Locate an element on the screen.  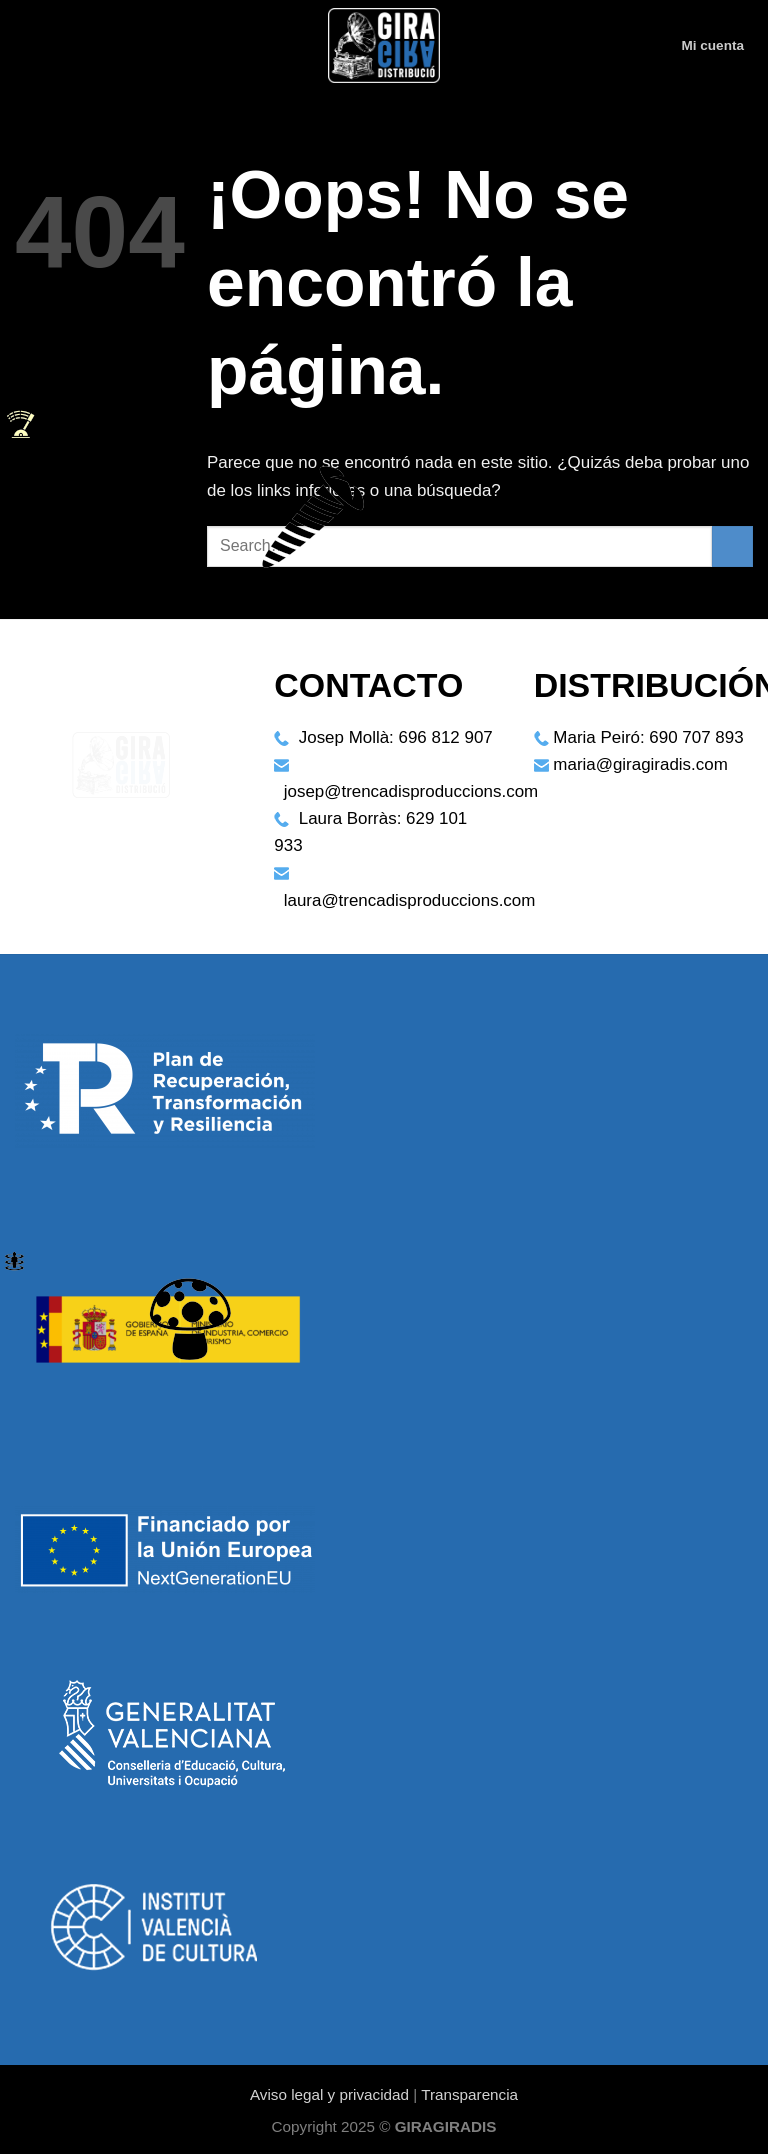
hardware or tools category is located at coordinates (312, 516).